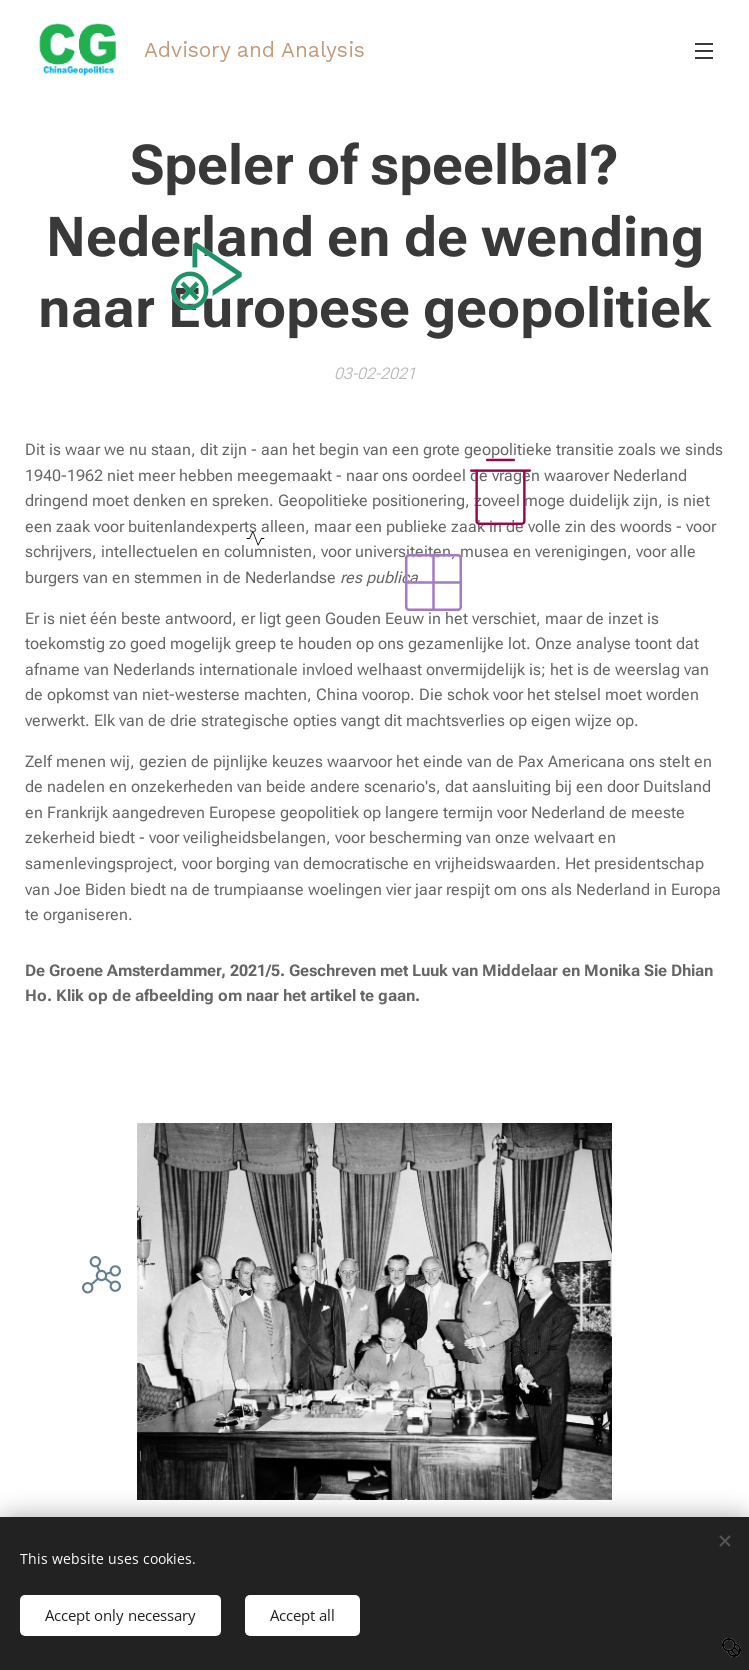 The height and width of the screenshot is (1670, 749). Describe the element at coordinates (101, 1275) in the screenshot. I see `view network connections or relationships` at that location.